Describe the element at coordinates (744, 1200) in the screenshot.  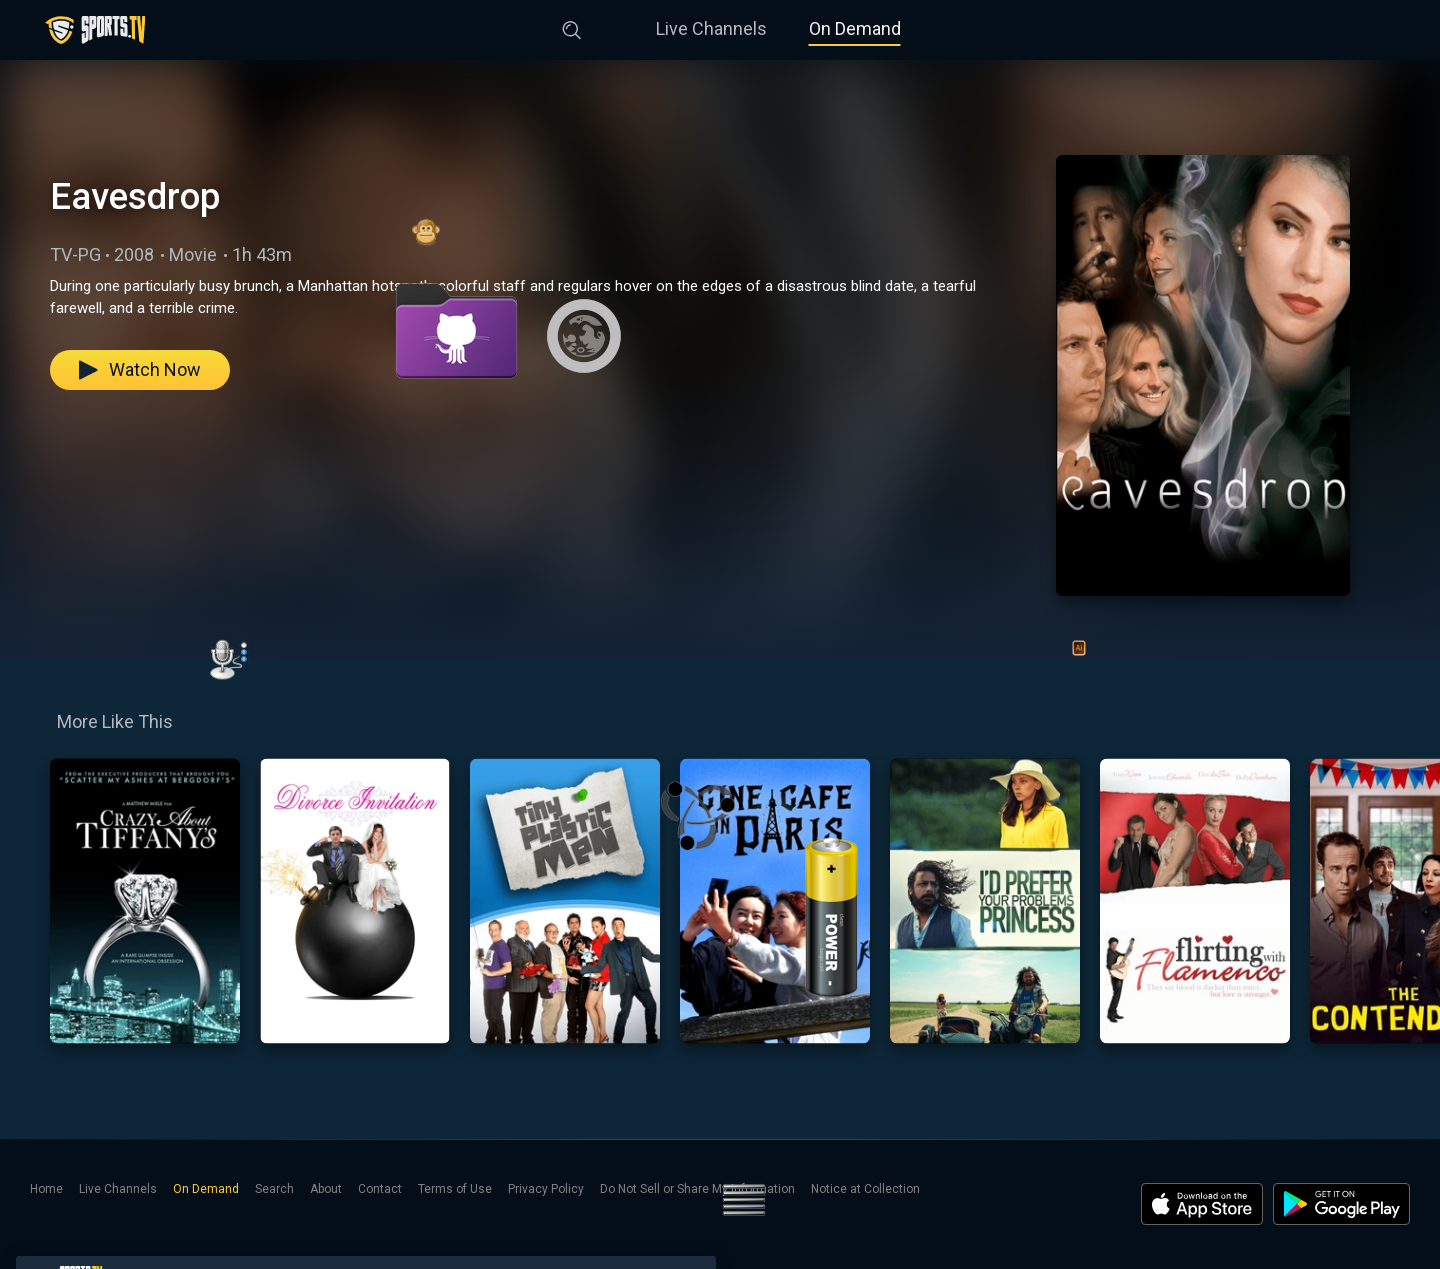
I see `justify text to fill both margins` at that location.